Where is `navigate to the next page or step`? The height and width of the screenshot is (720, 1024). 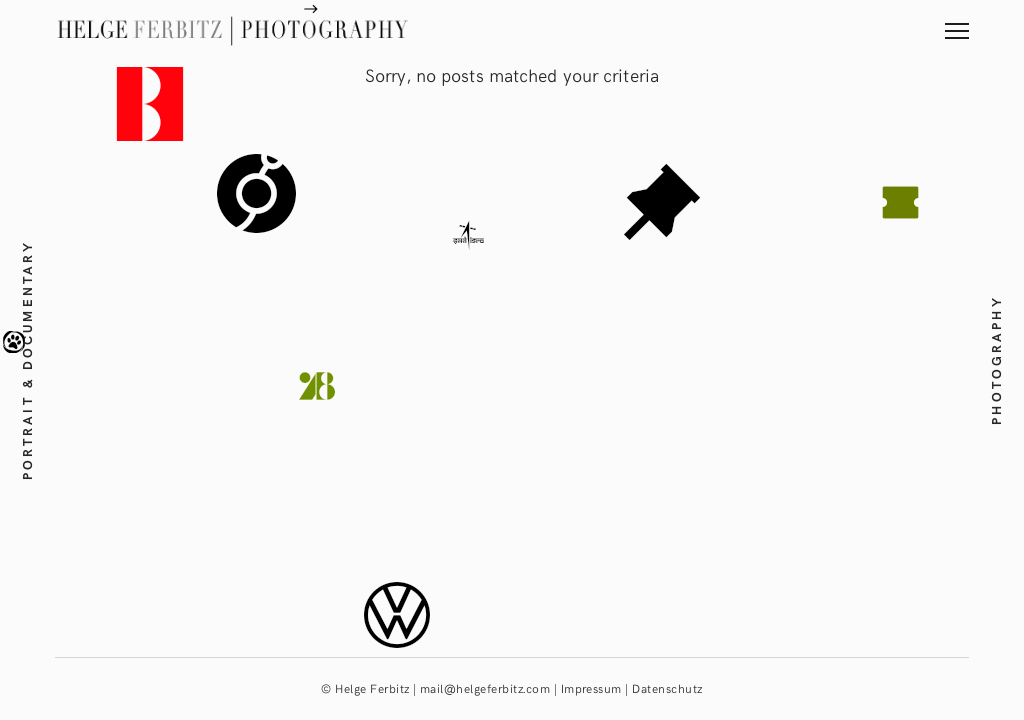 navigate to the next page or step is located at coordinates (311, 9).